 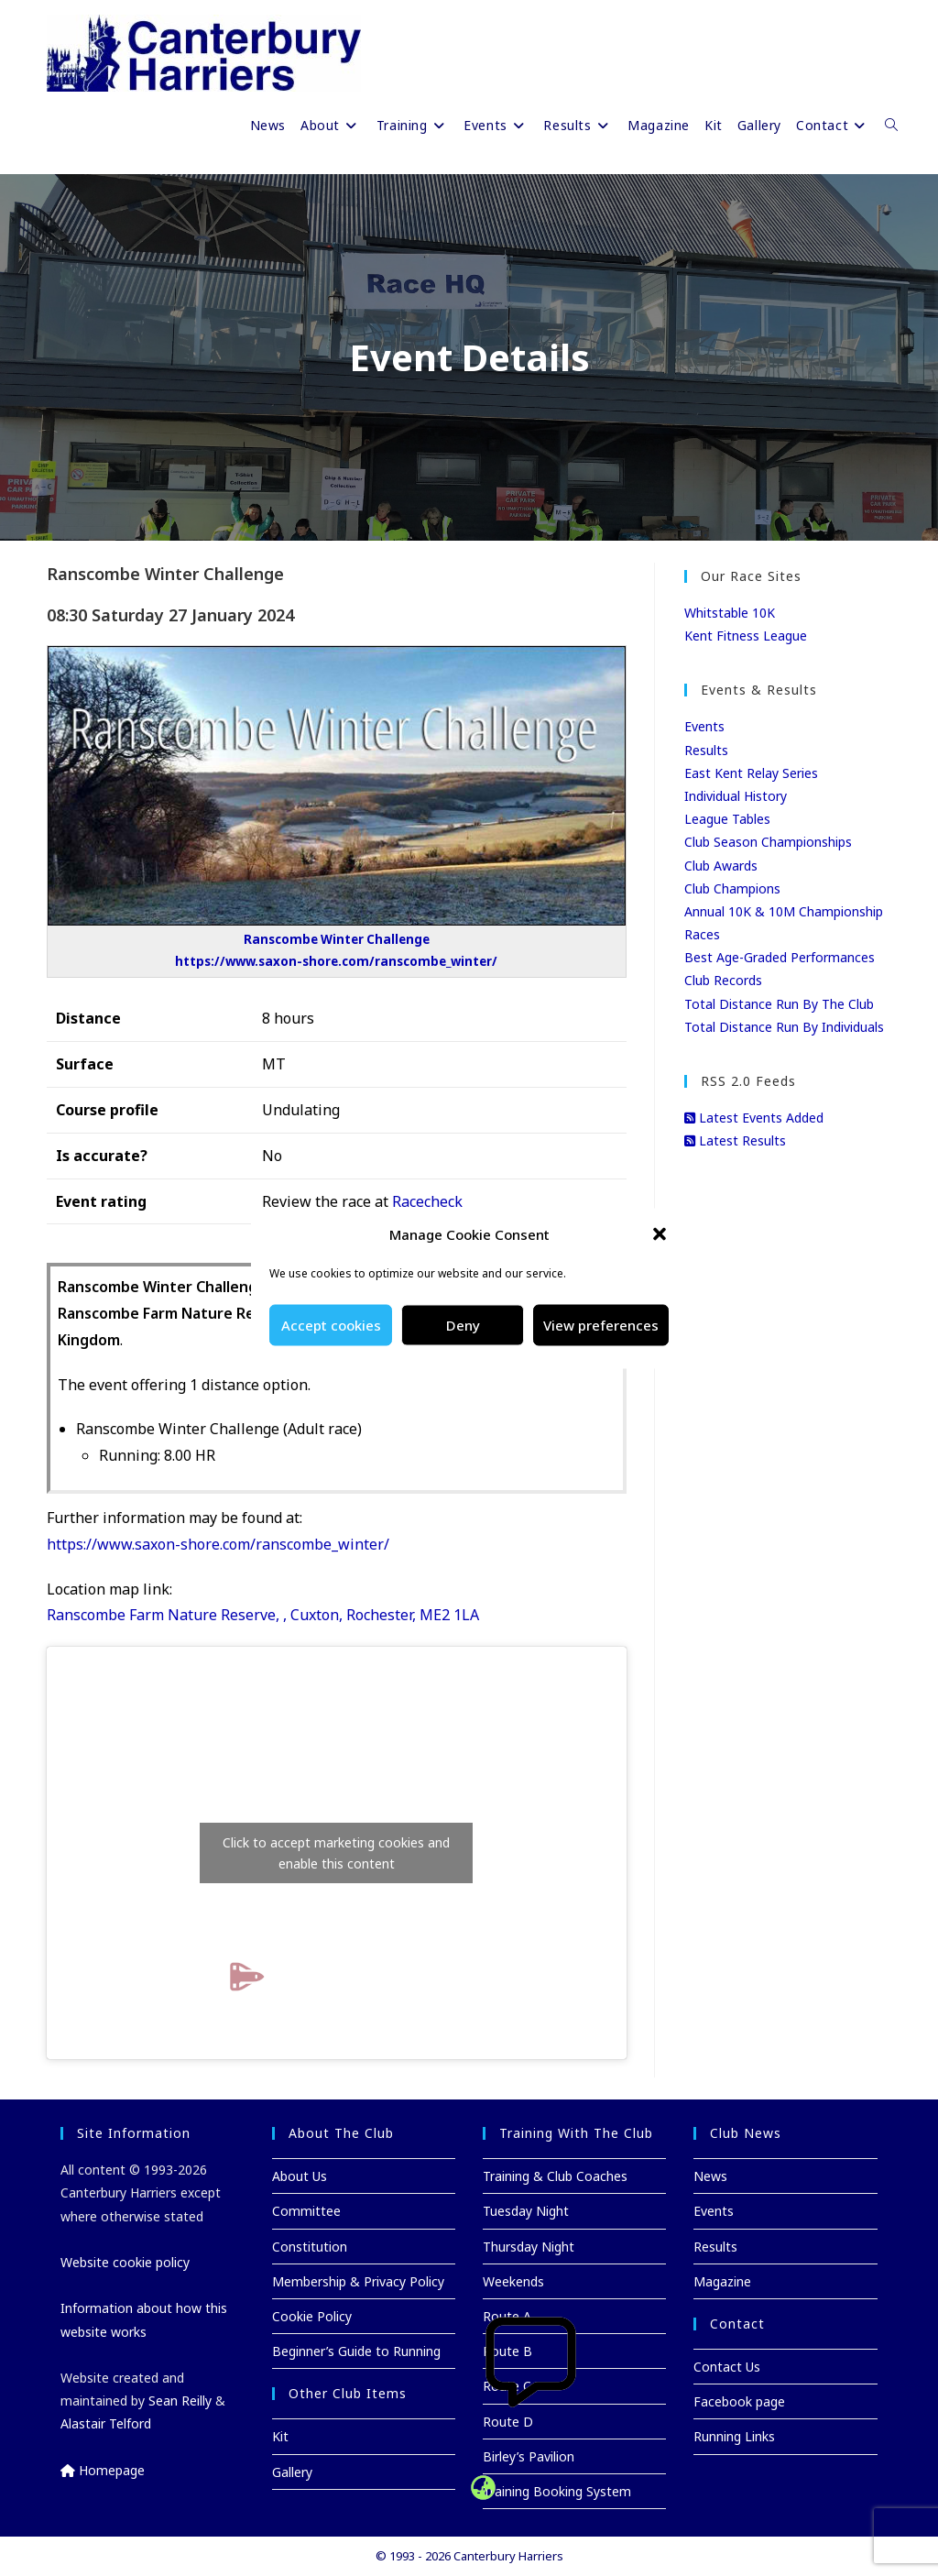 I want to click on view asia-pacific region settings, so click(x=483, y=2487).